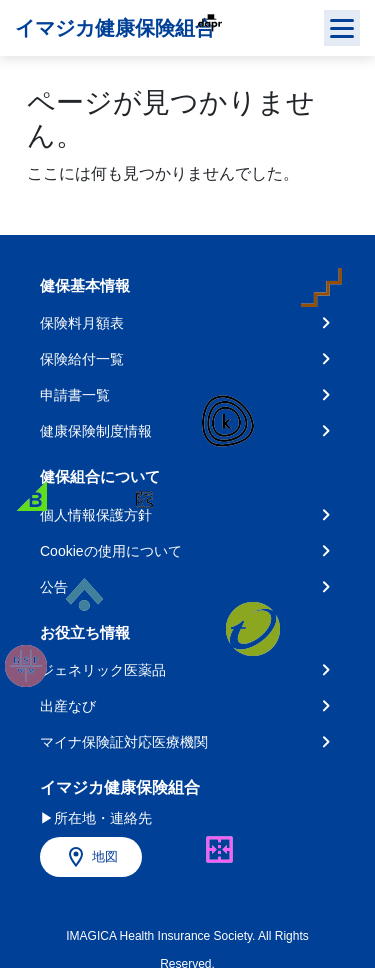 The height and width of the screenshot is (968, 375). Describe the element at coordinates (210, 23) in the screenshot. I see `dapr distributed application runtime logo` at that location.